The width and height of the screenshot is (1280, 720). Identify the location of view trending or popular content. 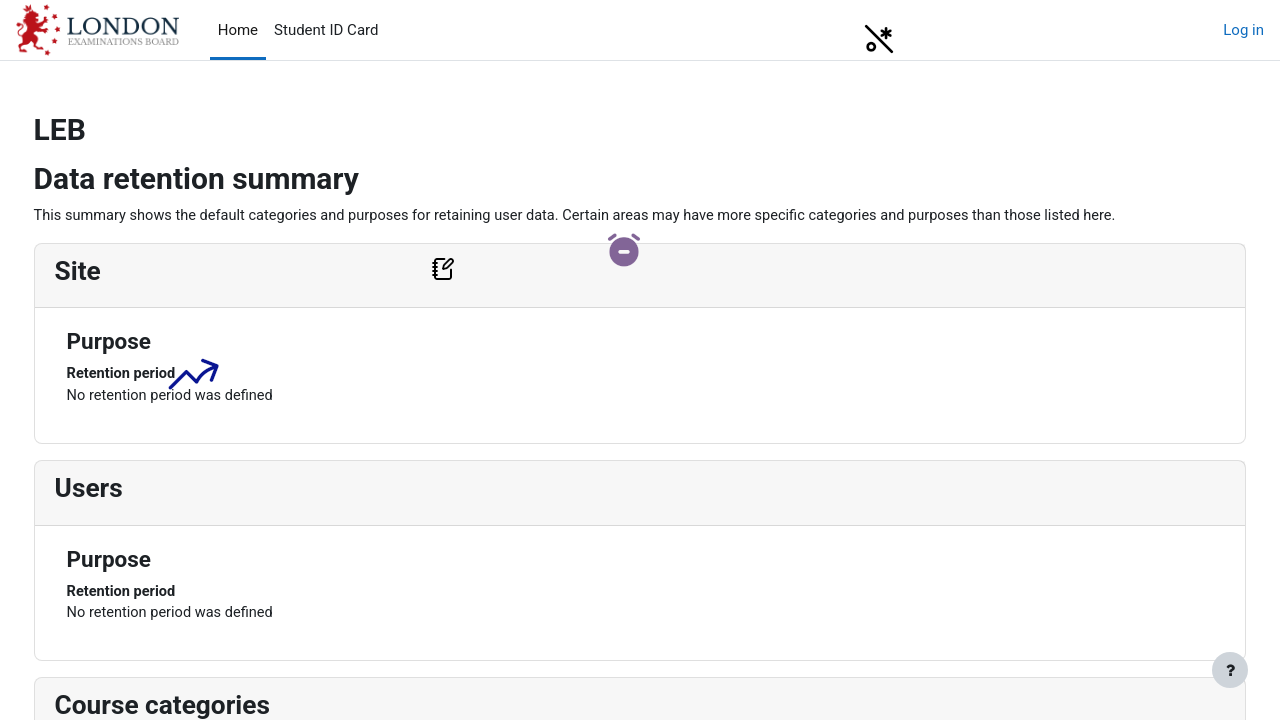
(193, 373).